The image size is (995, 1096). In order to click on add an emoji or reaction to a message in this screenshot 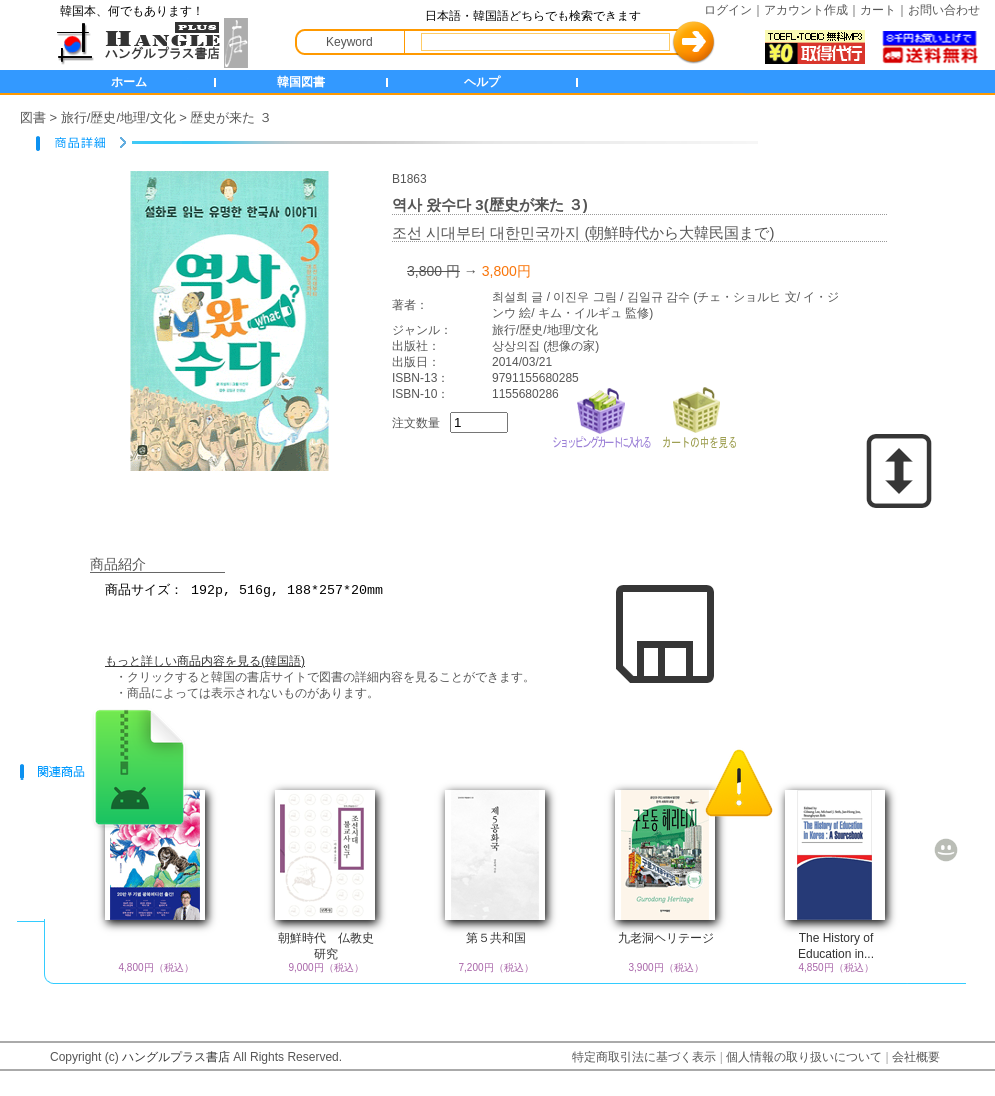, I will do `click(946, 850)`.